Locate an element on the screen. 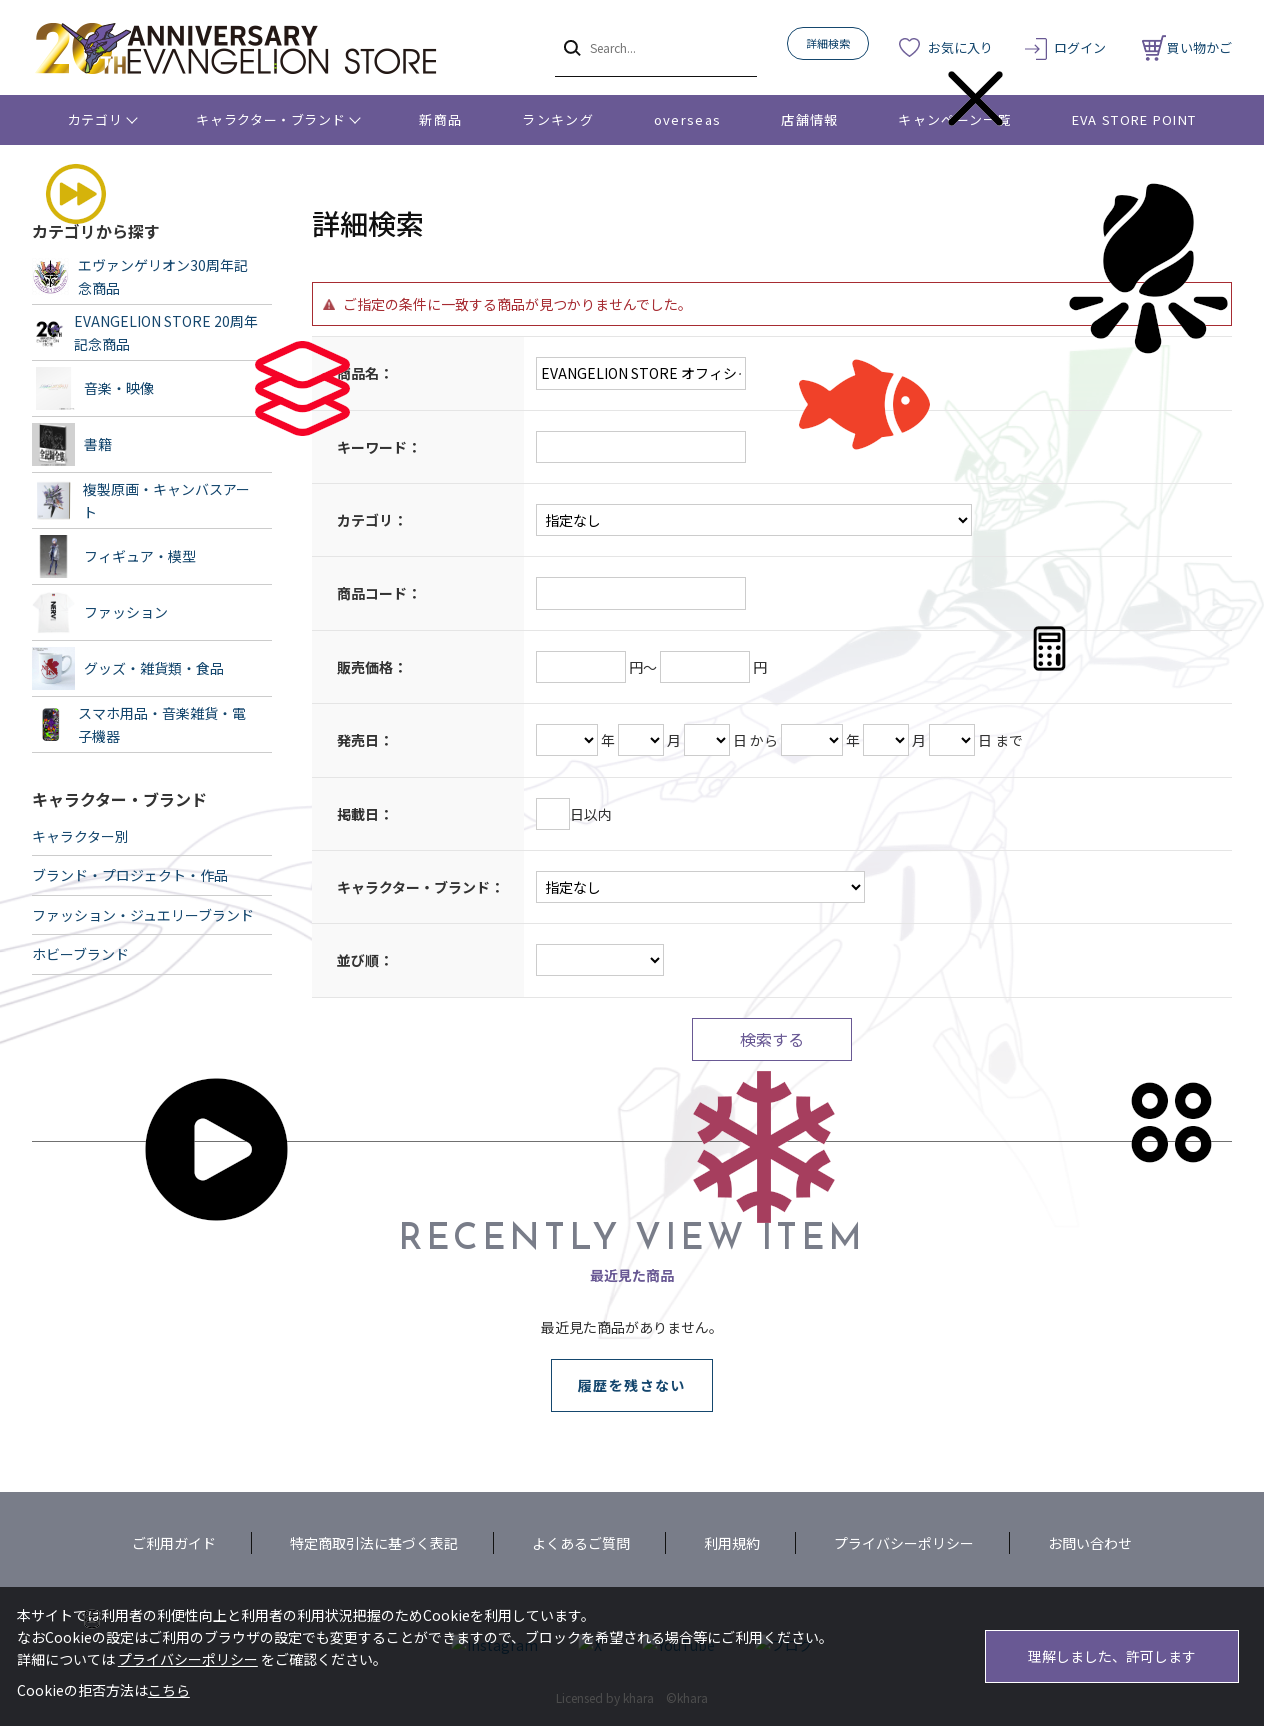 The image size is (1264, 1726). toggle layer visibility in an editor is located at coordinates (302, 388).